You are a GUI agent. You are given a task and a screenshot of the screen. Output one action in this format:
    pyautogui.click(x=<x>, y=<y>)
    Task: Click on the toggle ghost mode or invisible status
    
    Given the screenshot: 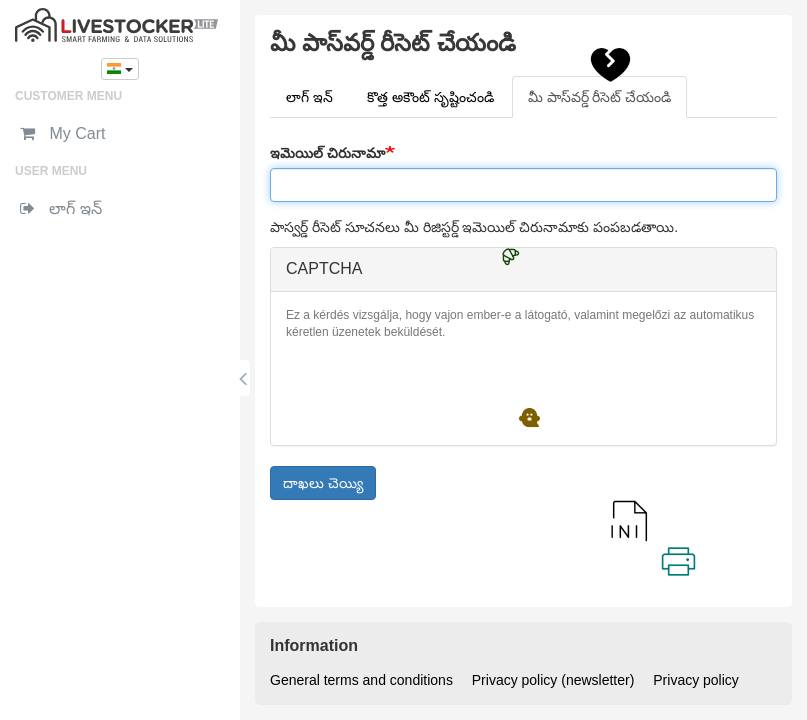 What is the action you would take?
    pyautogui.click(x=529, y=417)
    